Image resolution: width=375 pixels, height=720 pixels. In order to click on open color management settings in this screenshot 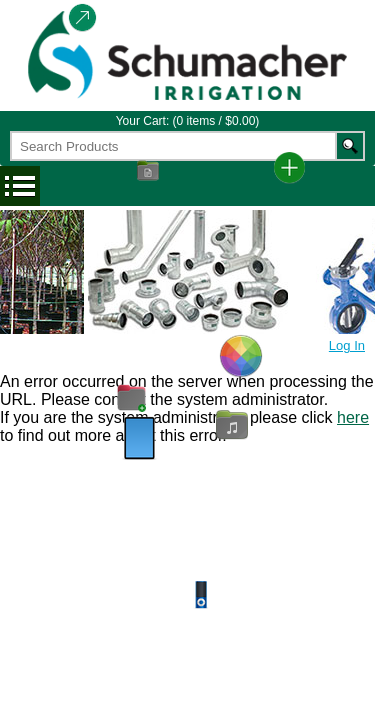, I will do `click(241, 356)`.